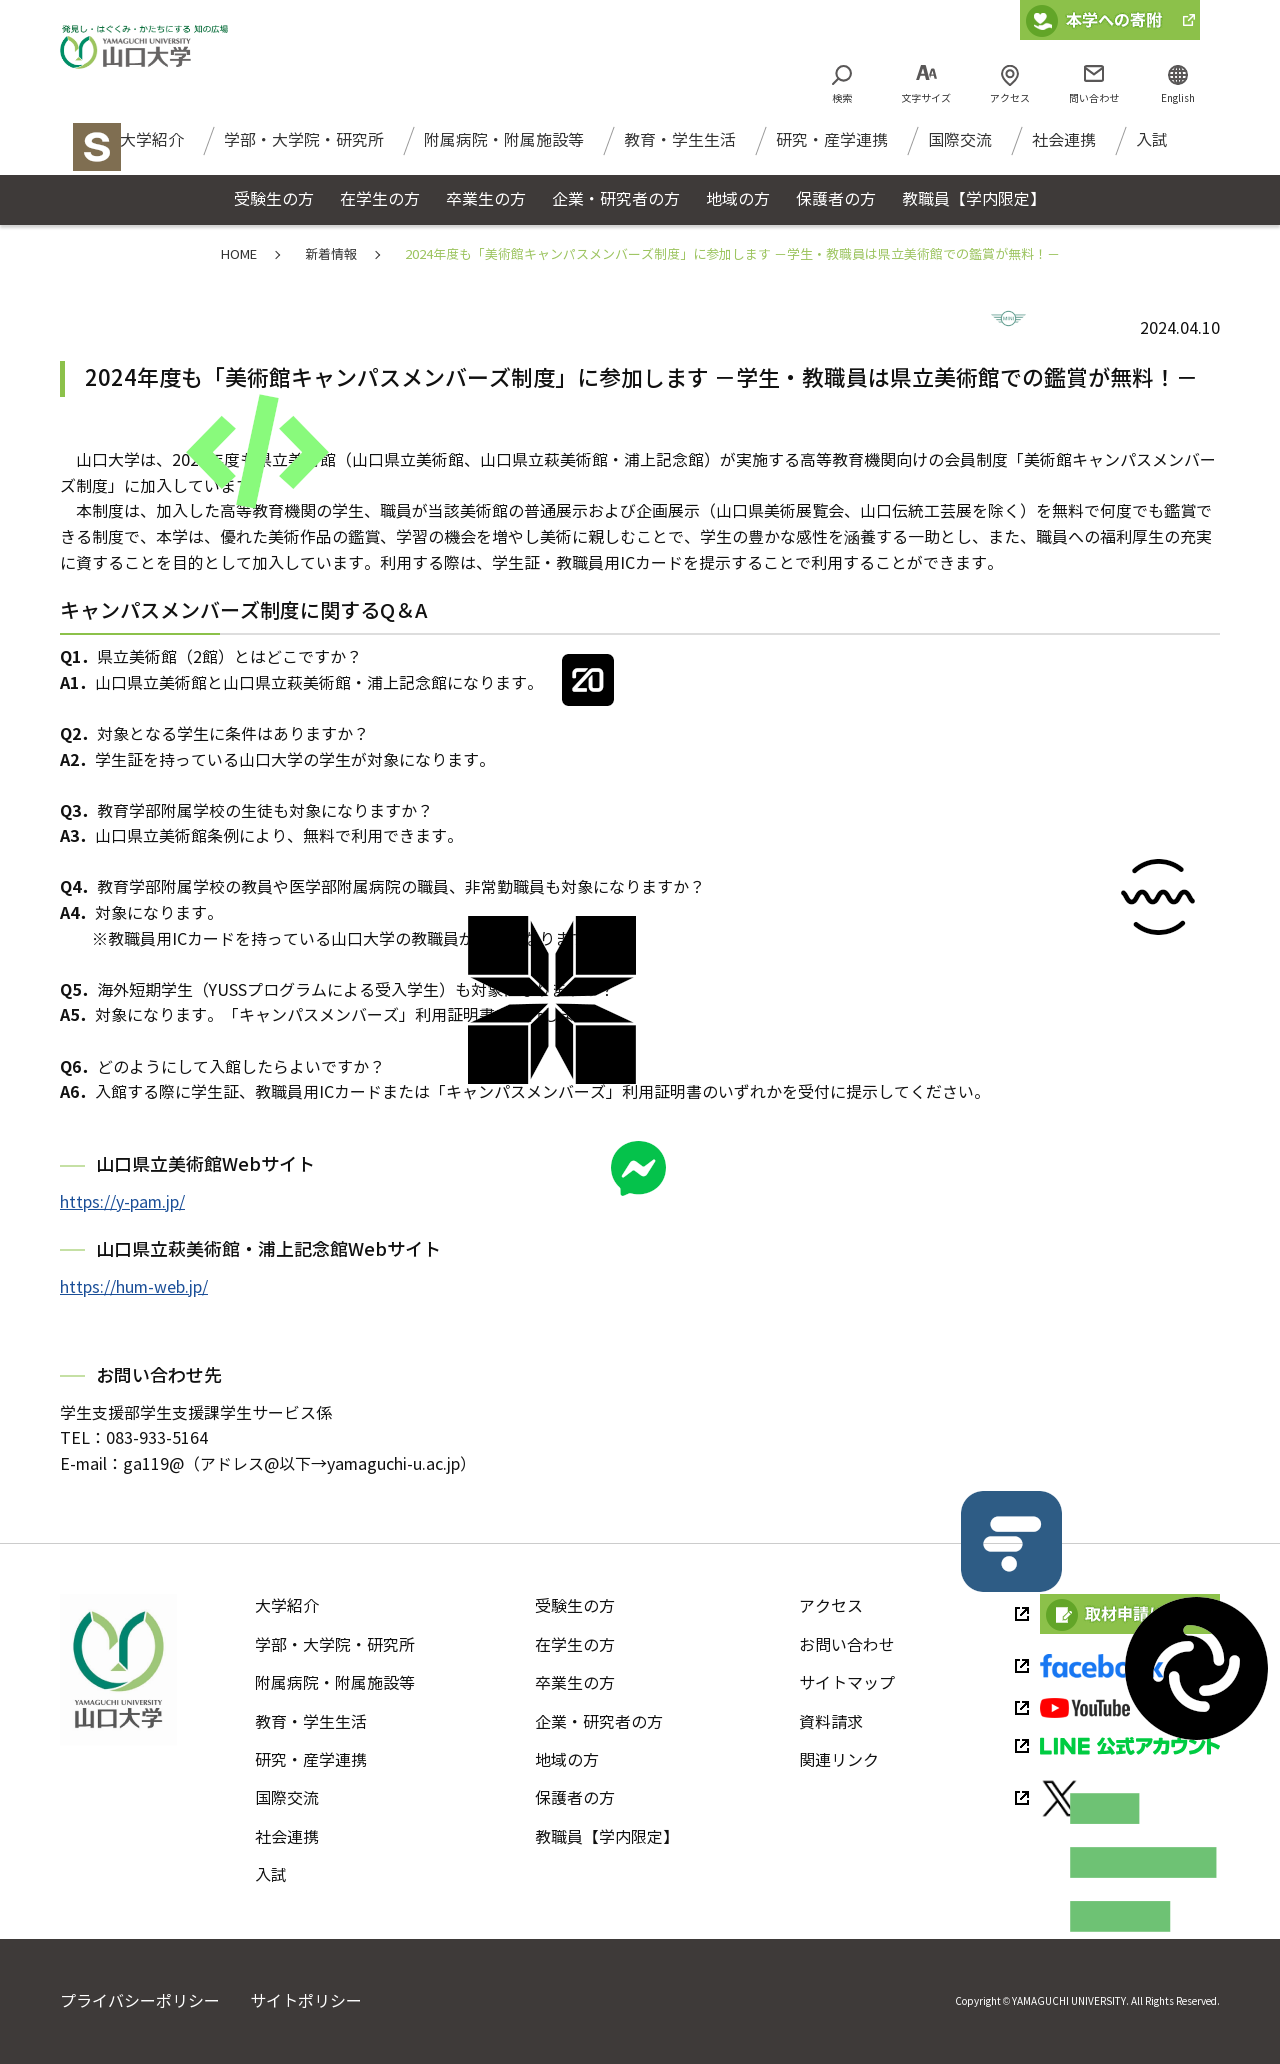  What do you see at coordinates (1008, 318) in the screenshot?
I see `mini cooper brand logo` at bounding box center [1008, 318].